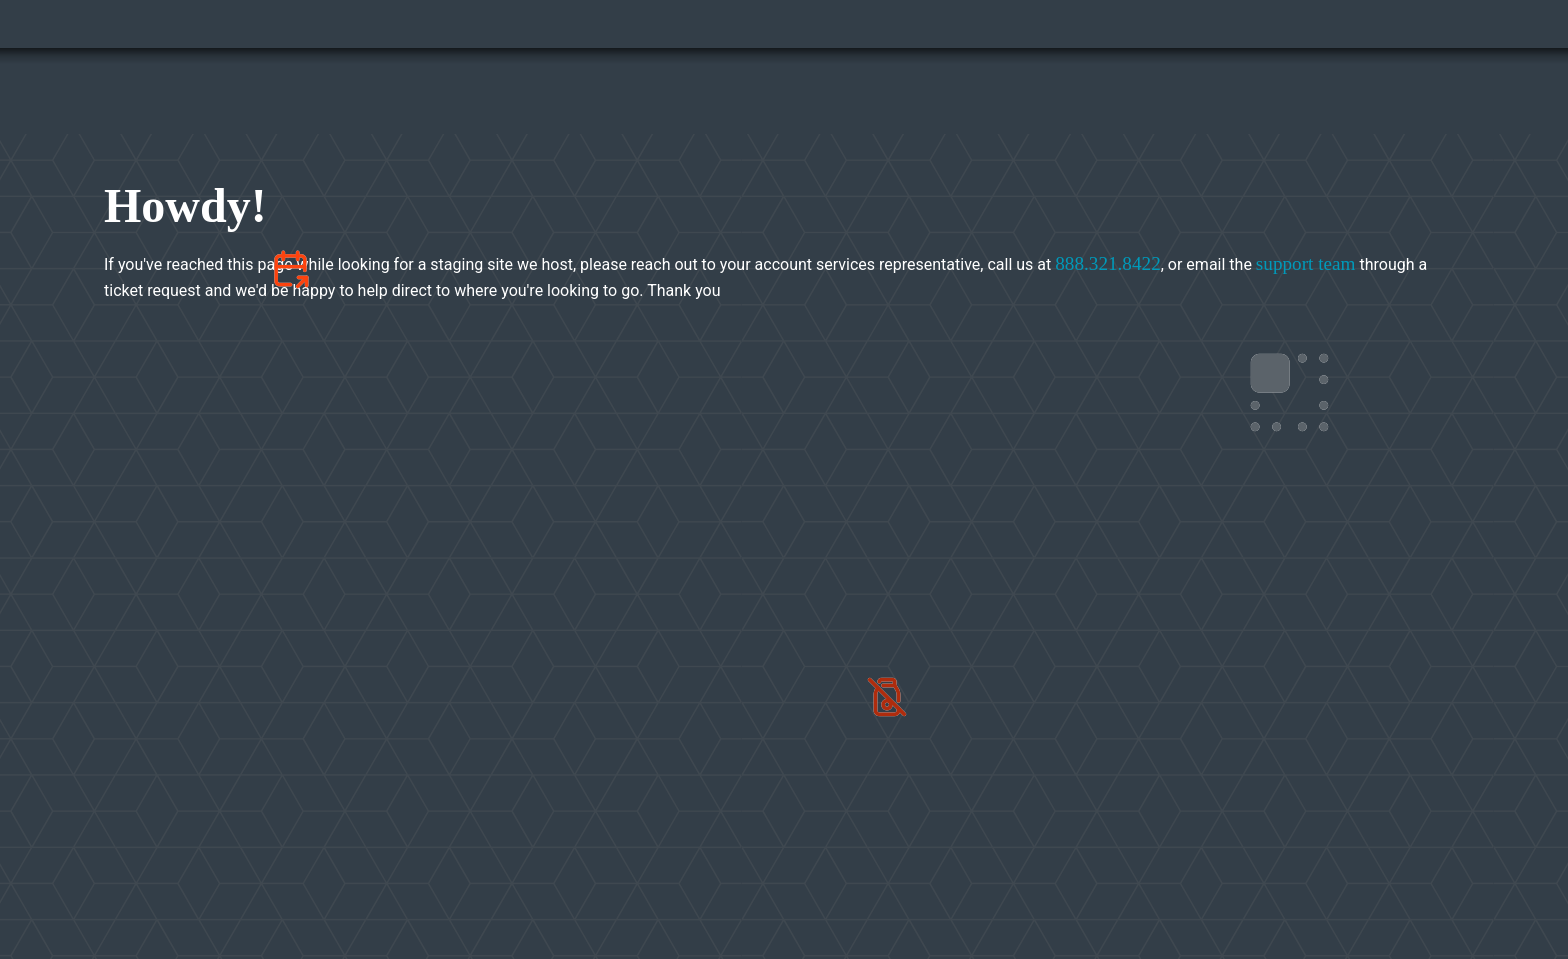  Describe the element at coordinates (290, 268) in the screenshot. I see `share a calendar event` at that location.